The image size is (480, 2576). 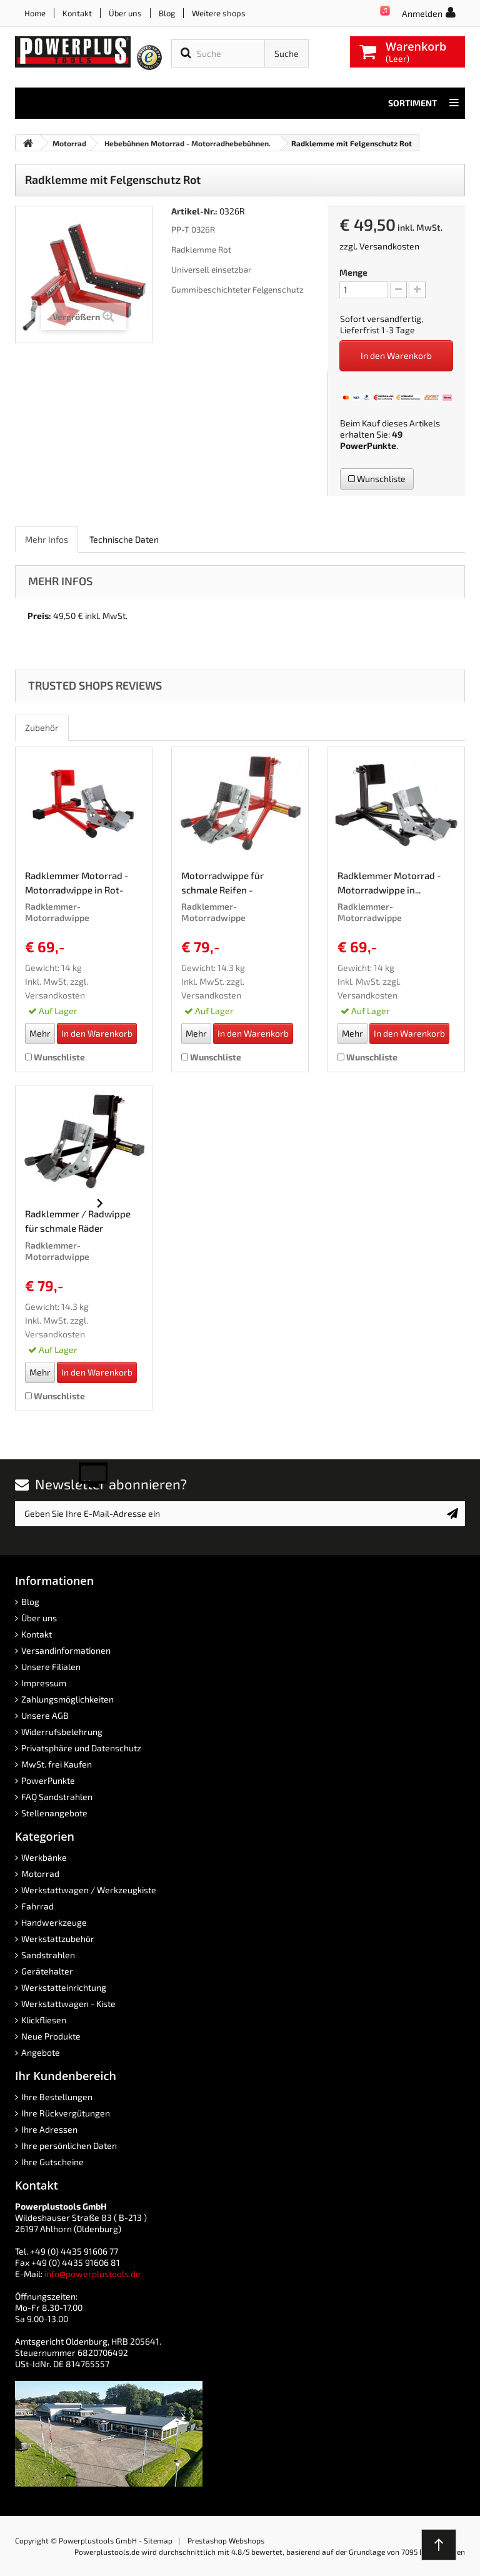 What do you see at coordinates (99, 1203) in the screenshot?
I see `navigate to the next item or page` at bounding box center [99, 1203].